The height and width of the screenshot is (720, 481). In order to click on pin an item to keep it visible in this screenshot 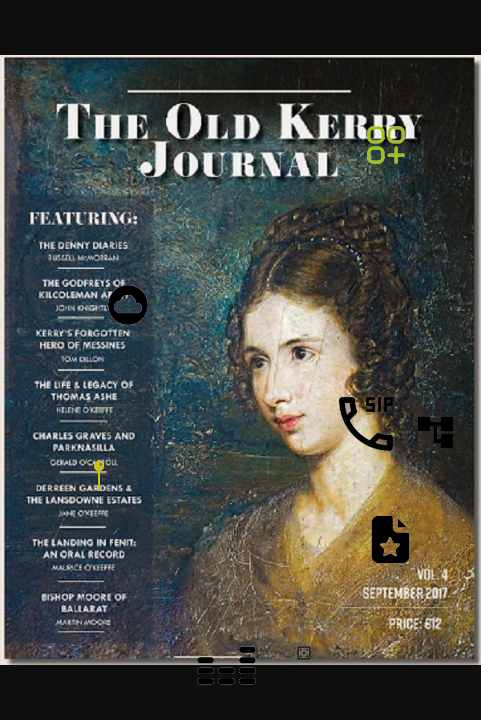, I will do `click(99, 476)`.